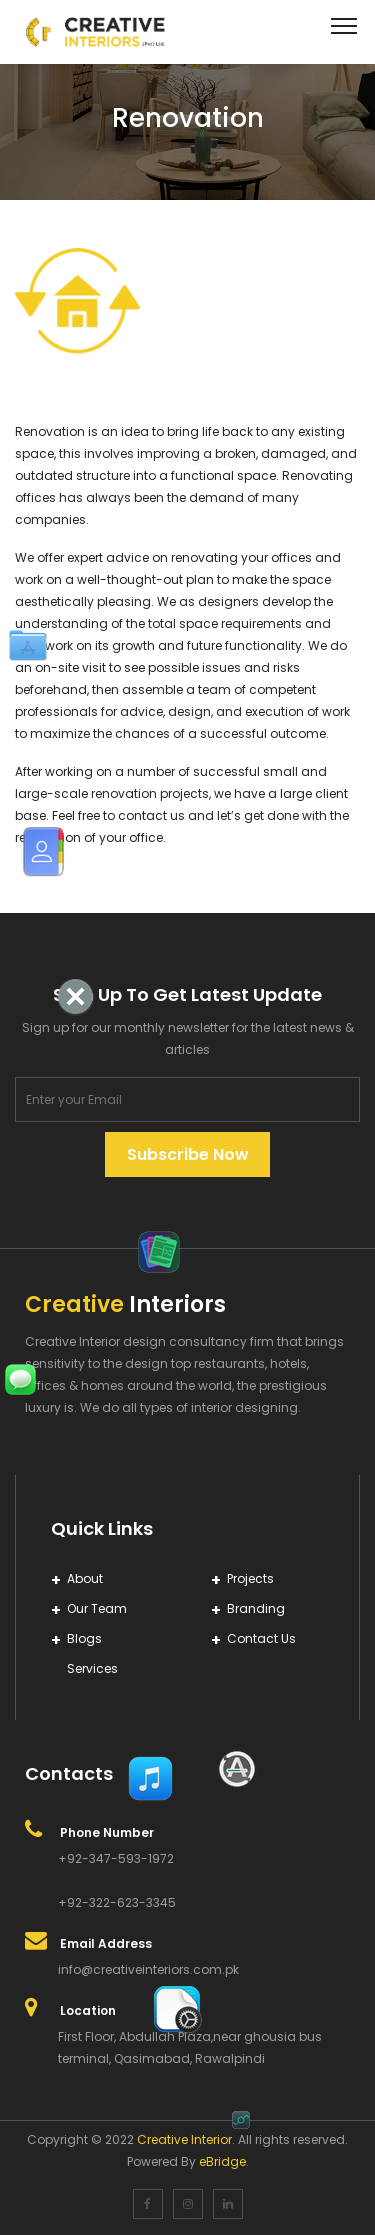 This screenshot has width=375, height=2235. What do you see at coordinates (75, 996) in the screenshot?
I see `indicates an unavailable or inaccessible item` at bounding box center [75, 996].